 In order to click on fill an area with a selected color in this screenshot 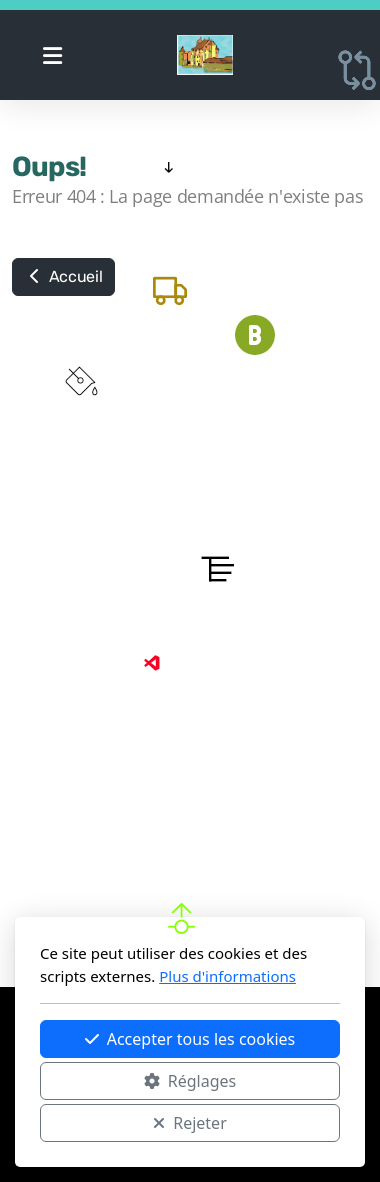, I will do `click(81, 382)`.